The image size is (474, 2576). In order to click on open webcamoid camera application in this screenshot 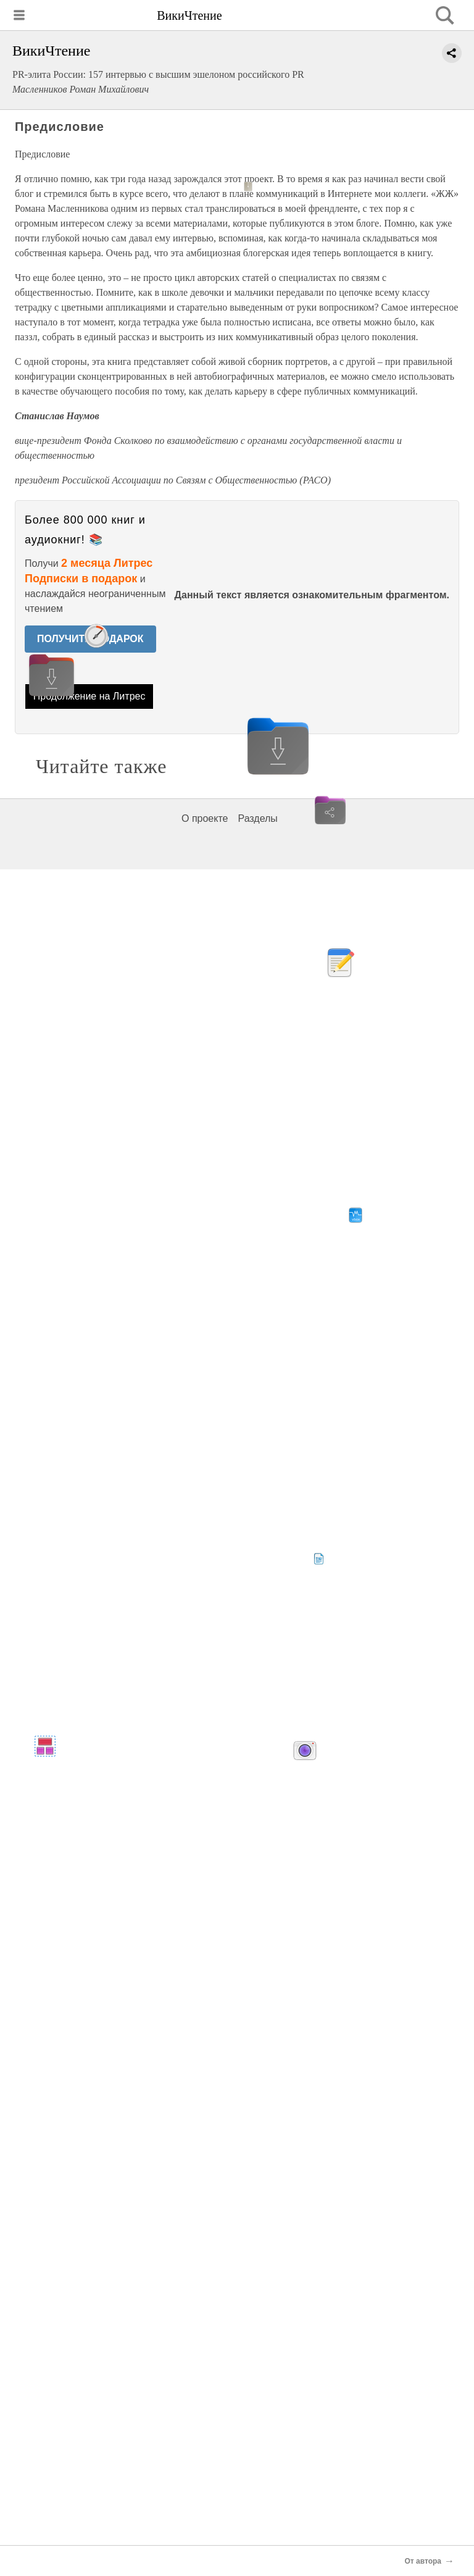, I will do `click(305, 1750)`.